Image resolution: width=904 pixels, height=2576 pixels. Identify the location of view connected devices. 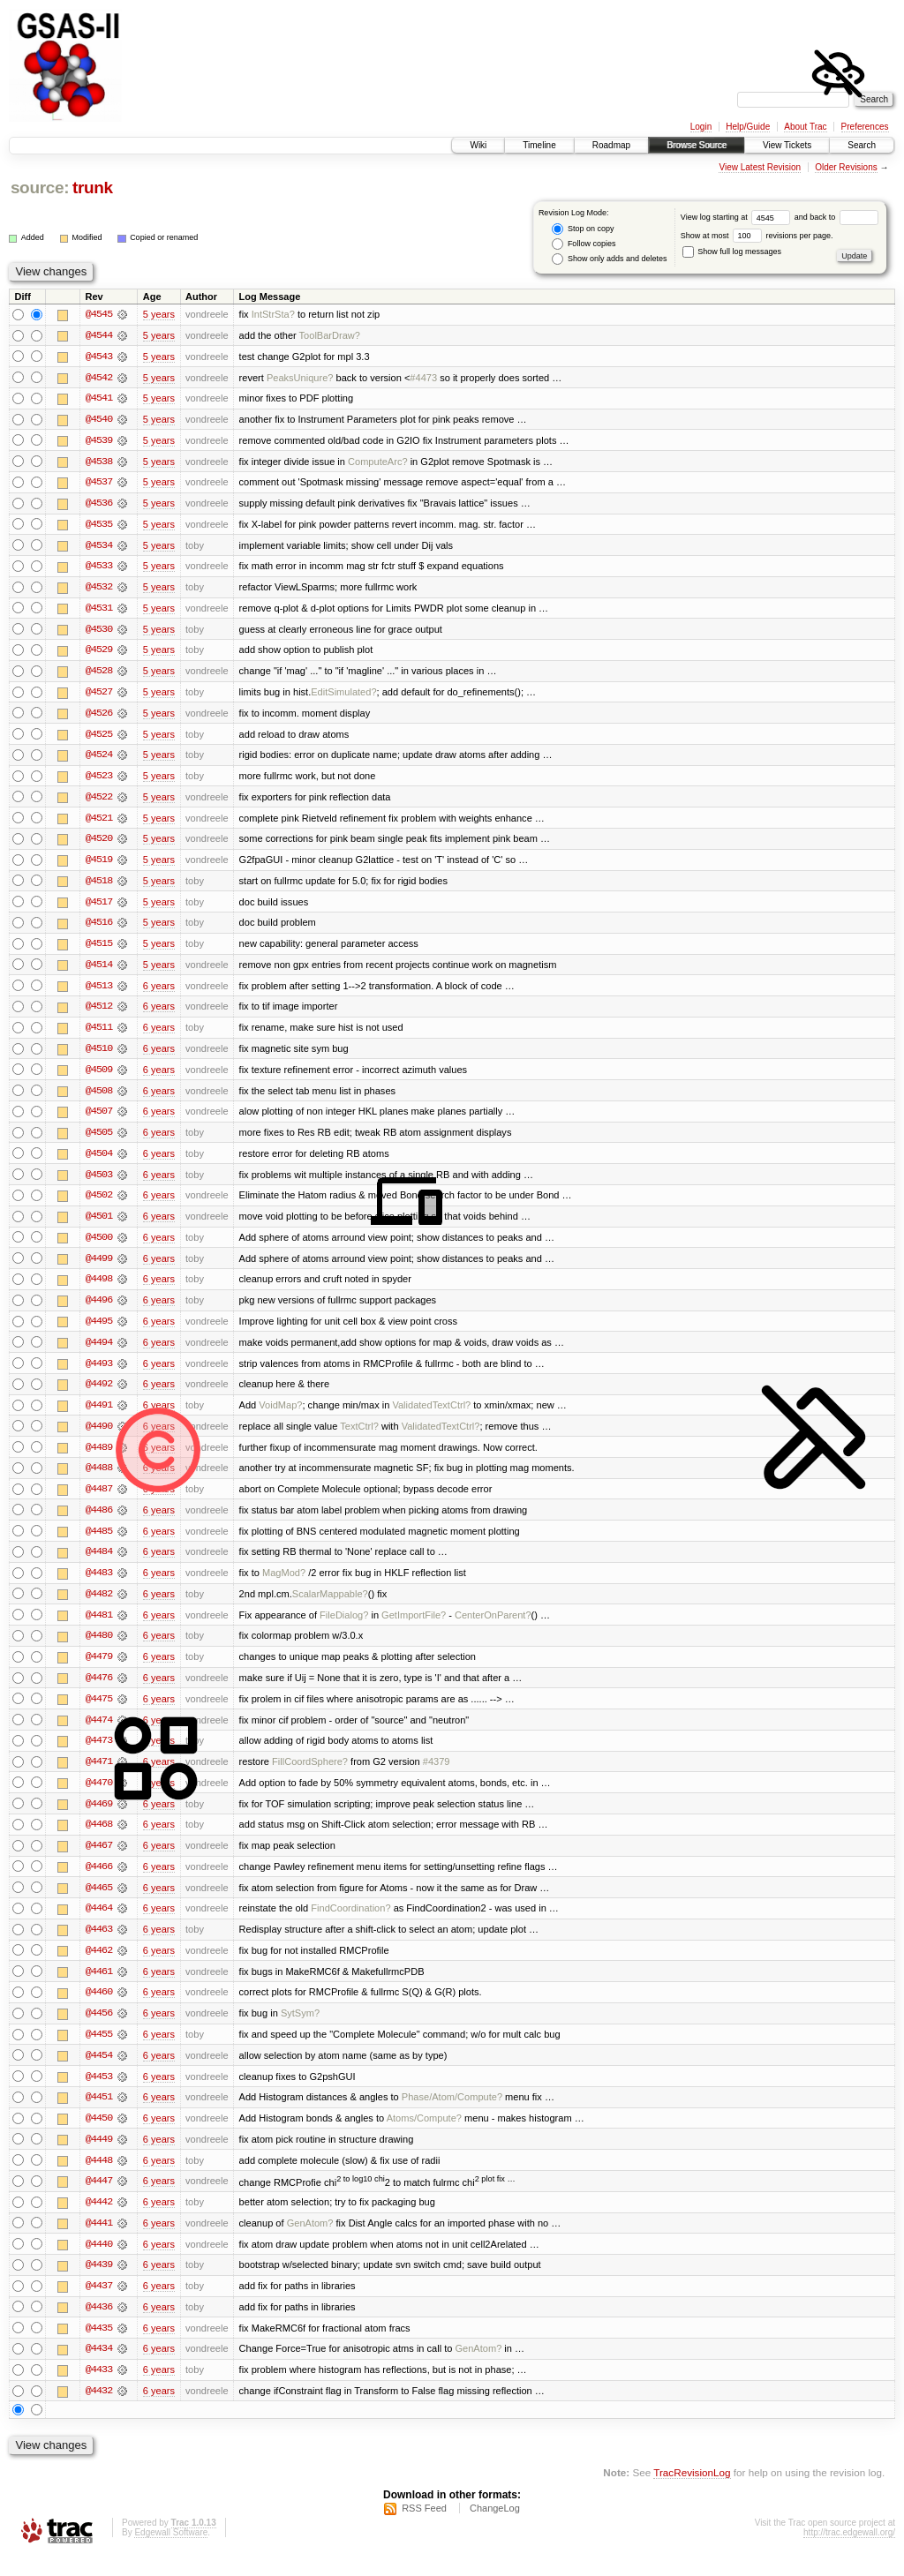
(406, 1201).